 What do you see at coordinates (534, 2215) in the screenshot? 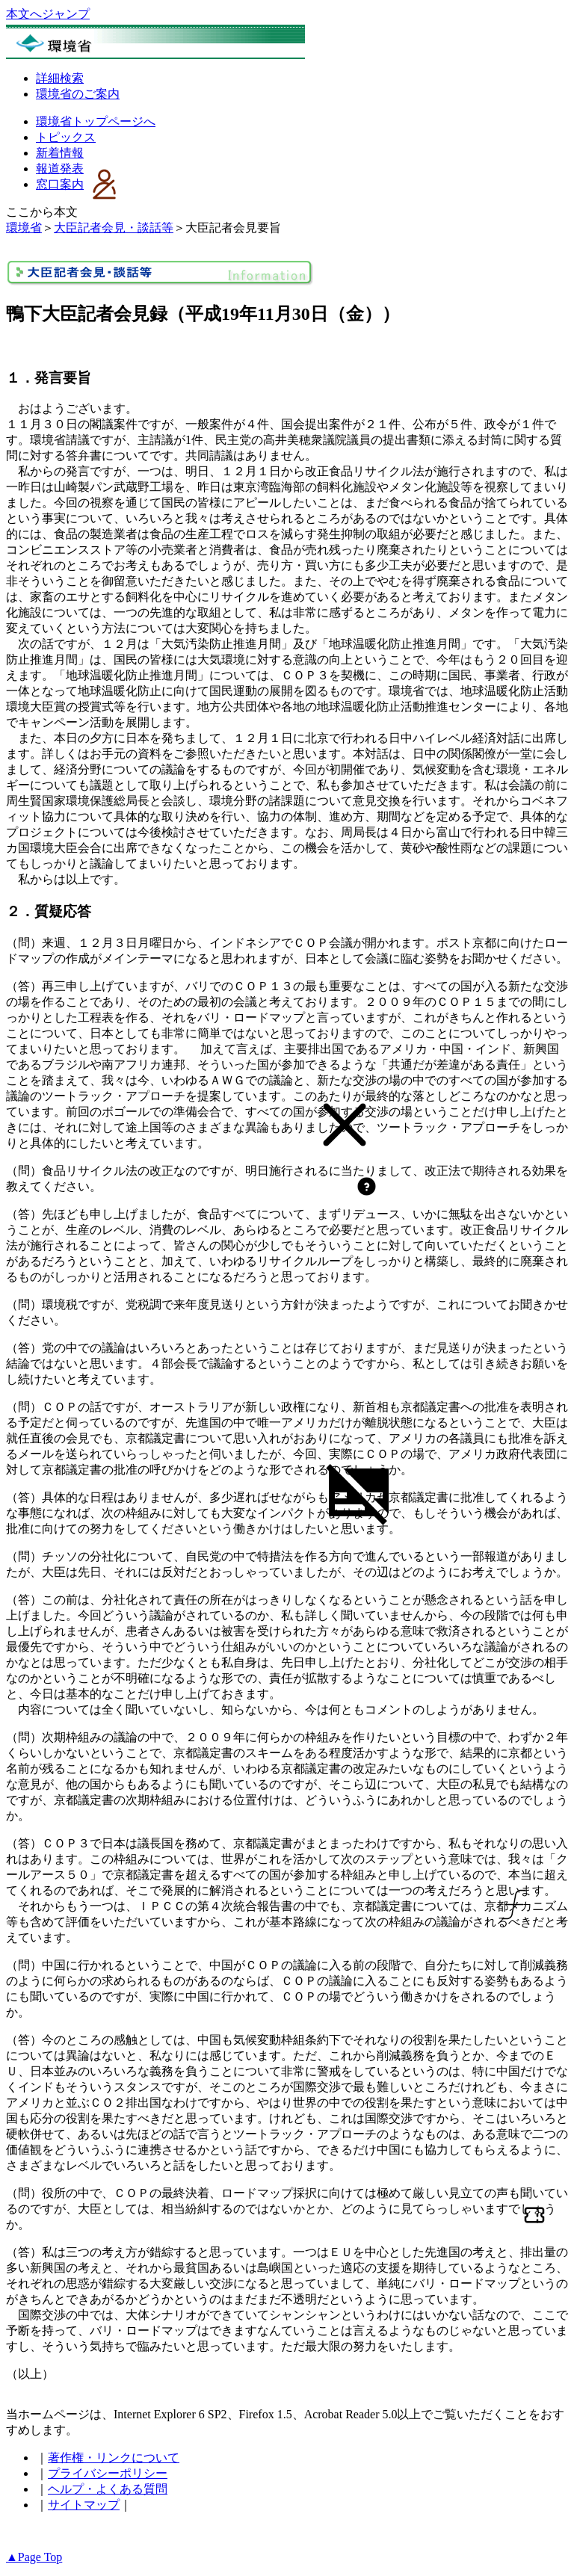
I see `view your tickets or passes` at bounding box center [534, 2215].